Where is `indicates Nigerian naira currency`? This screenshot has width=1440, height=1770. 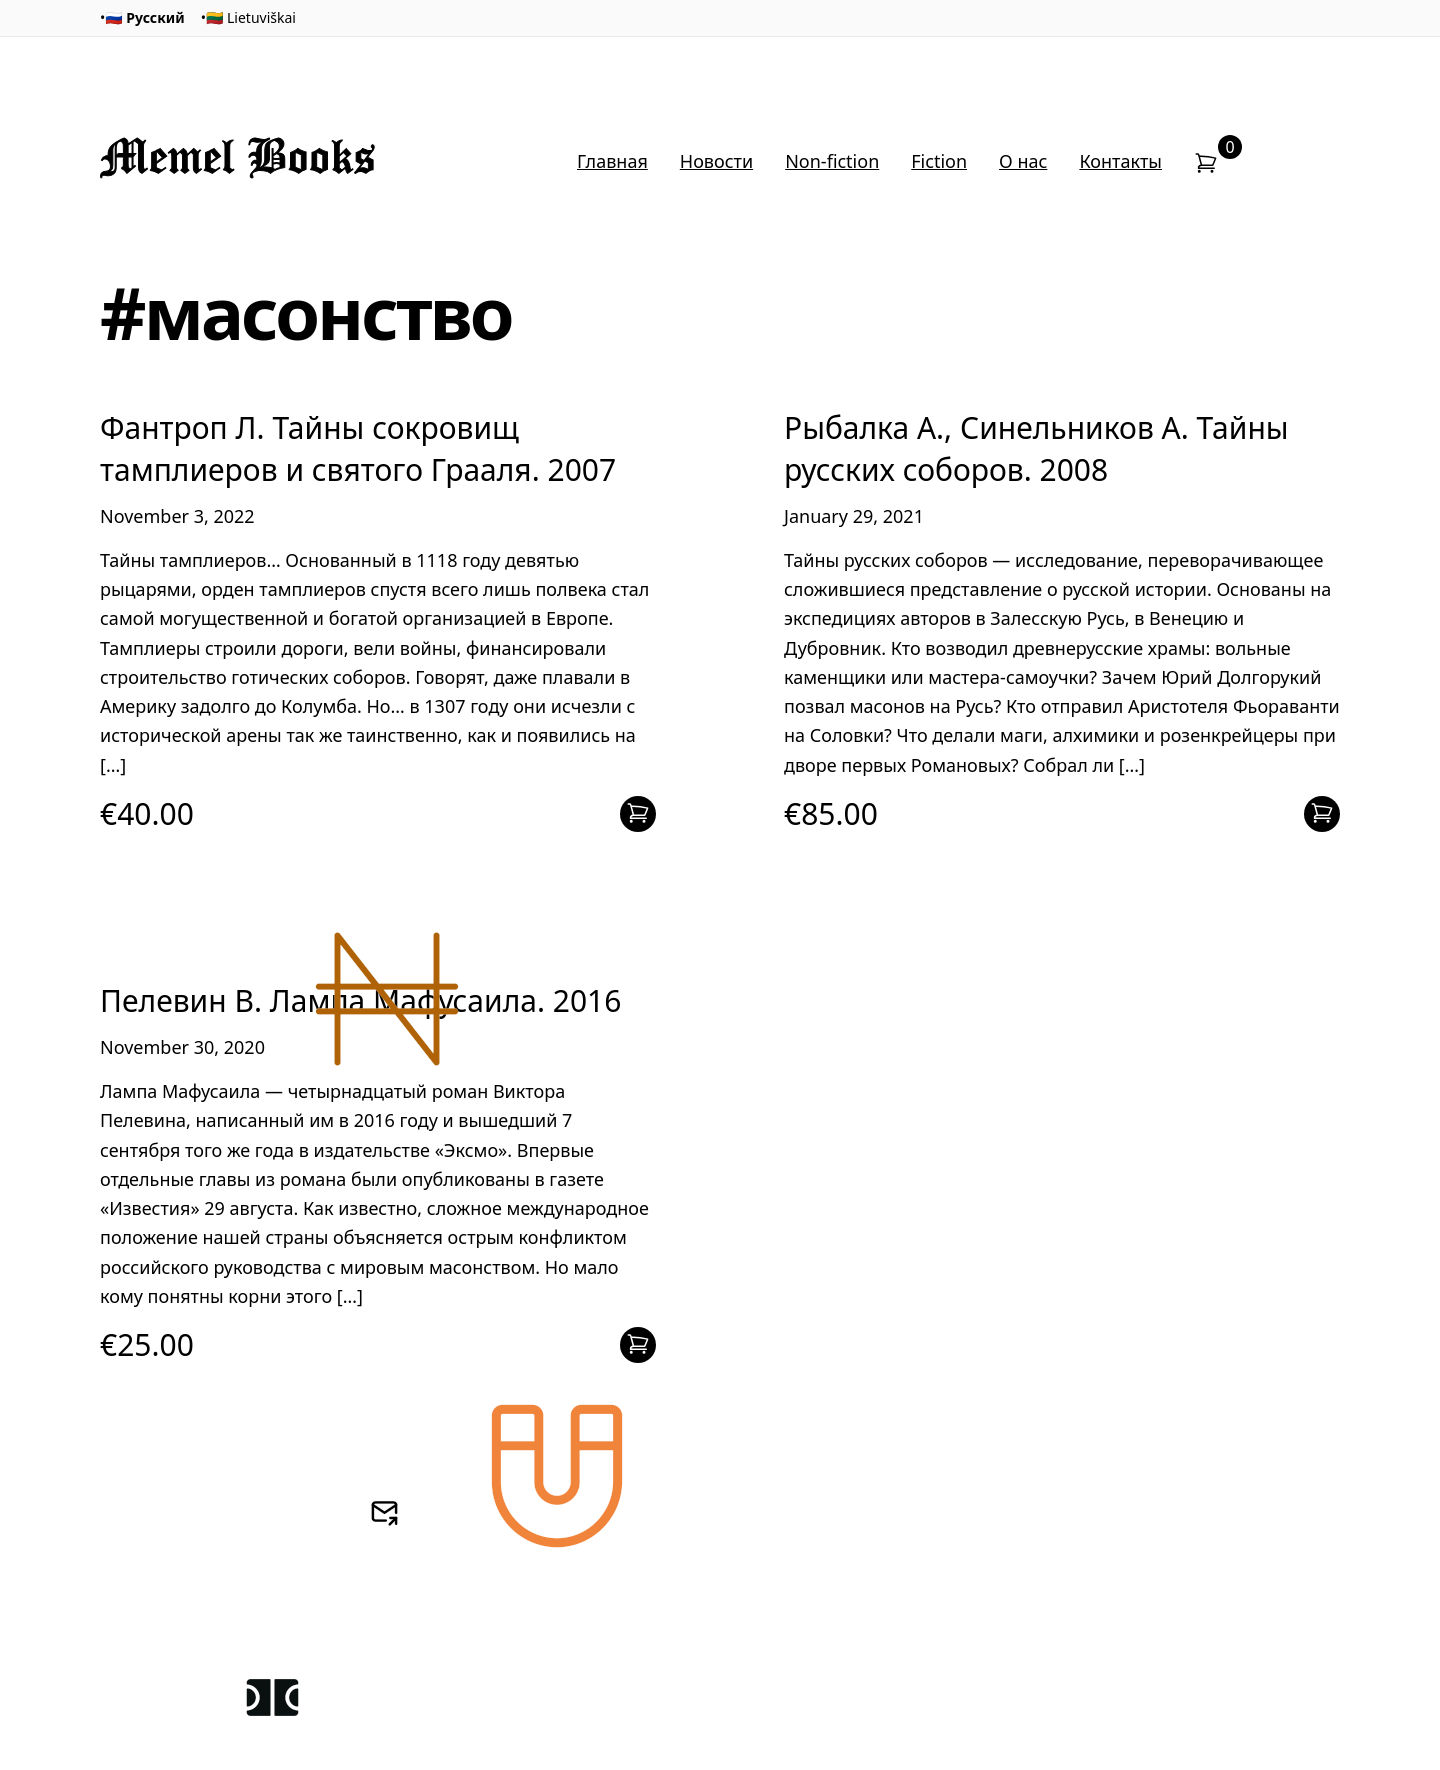
indicates Nigerian naira currency is located at coordinates (387, 999).